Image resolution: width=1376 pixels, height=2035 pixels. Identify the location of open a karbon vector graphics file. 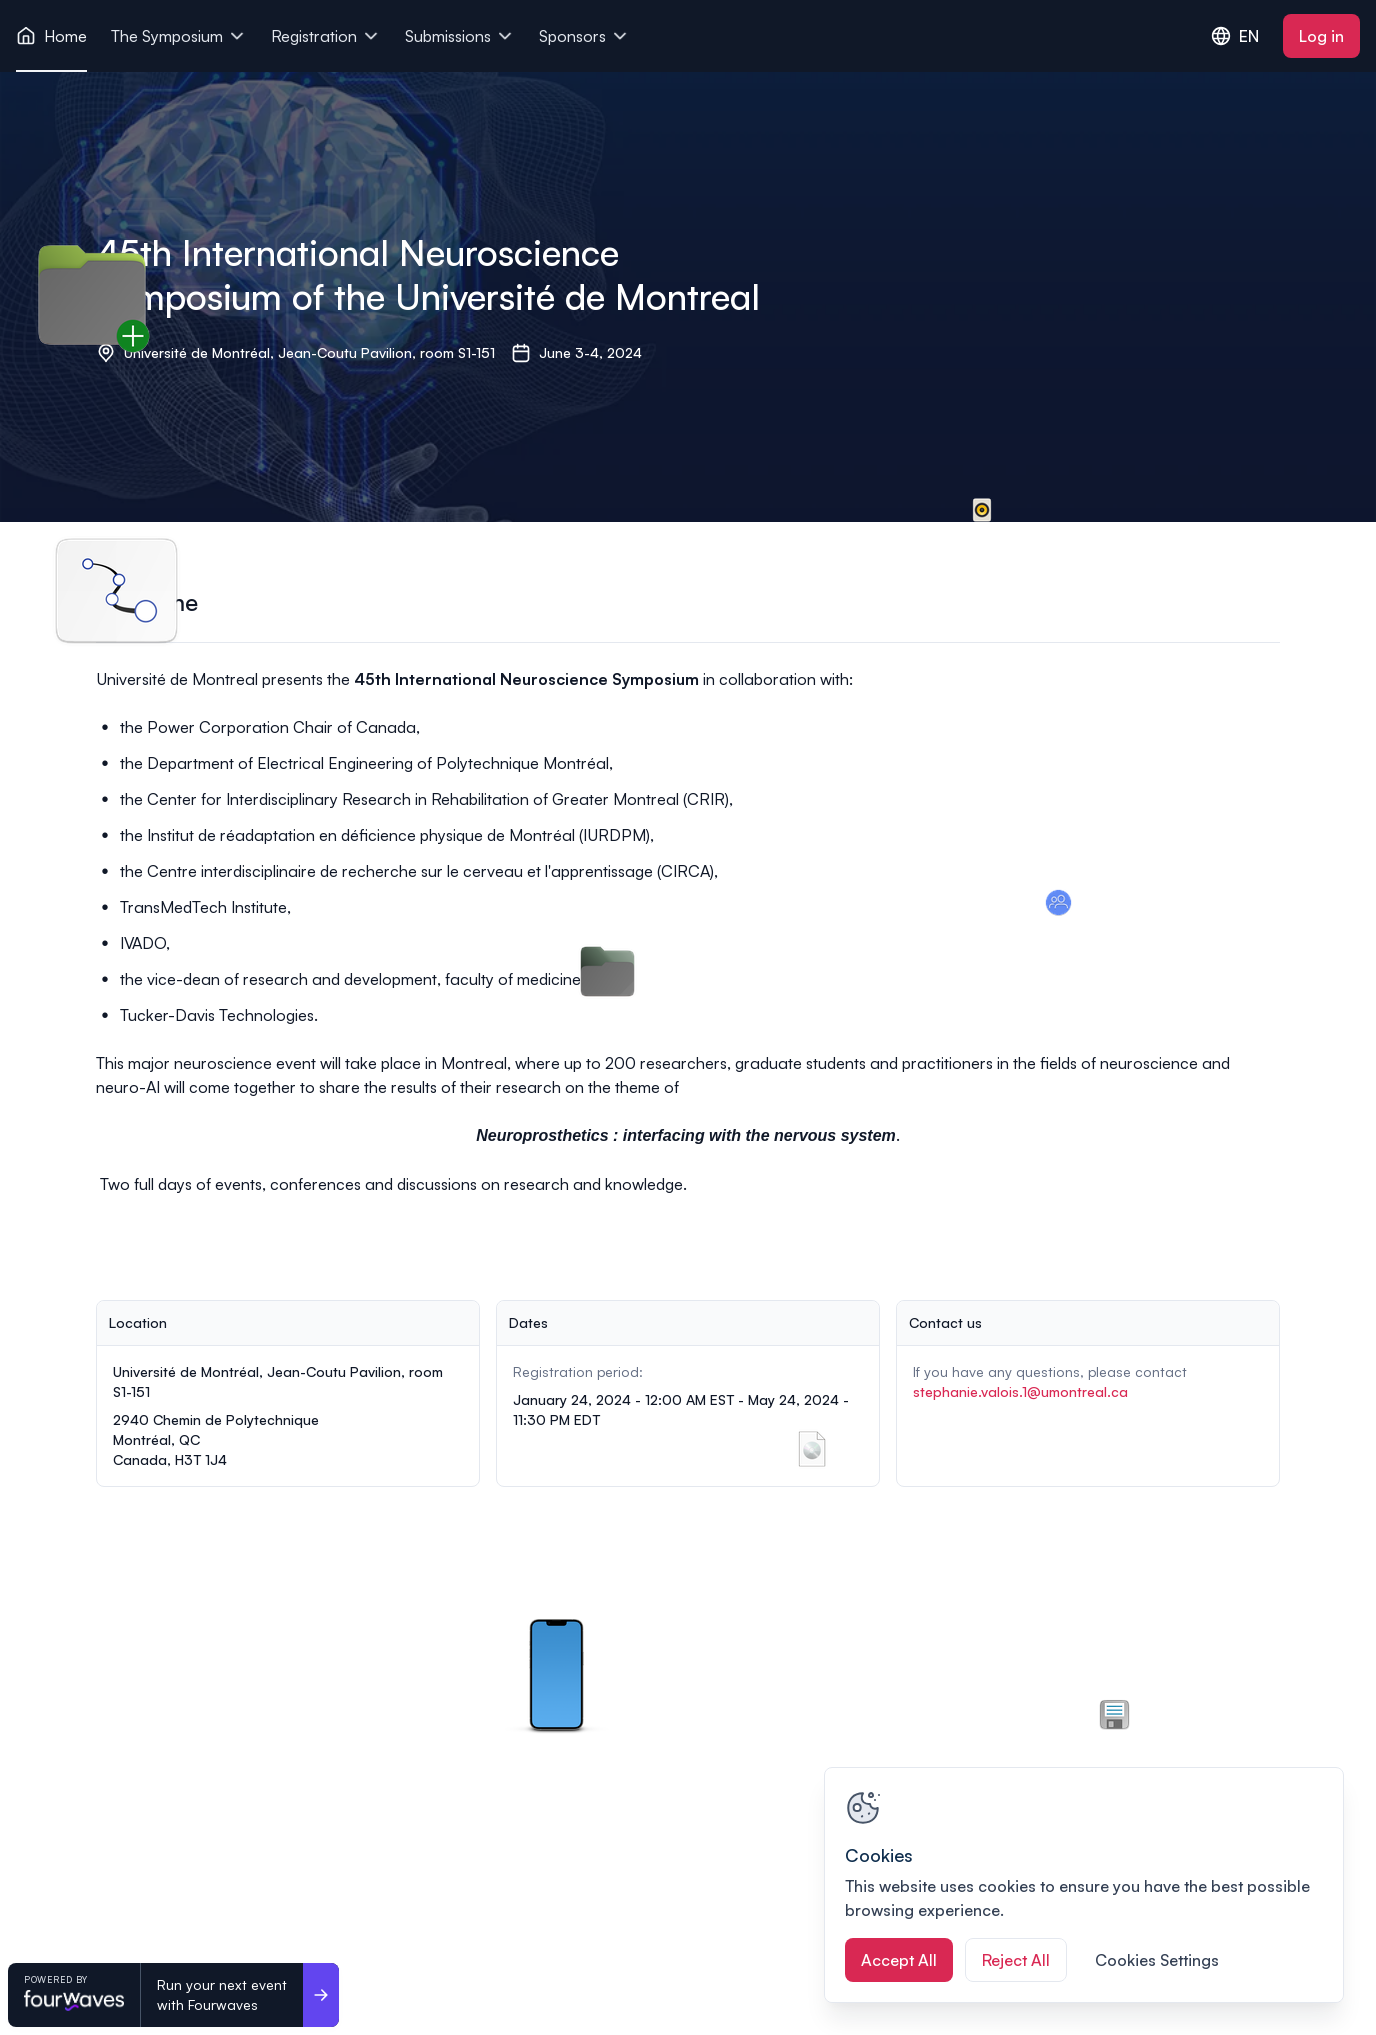
(116, 586).